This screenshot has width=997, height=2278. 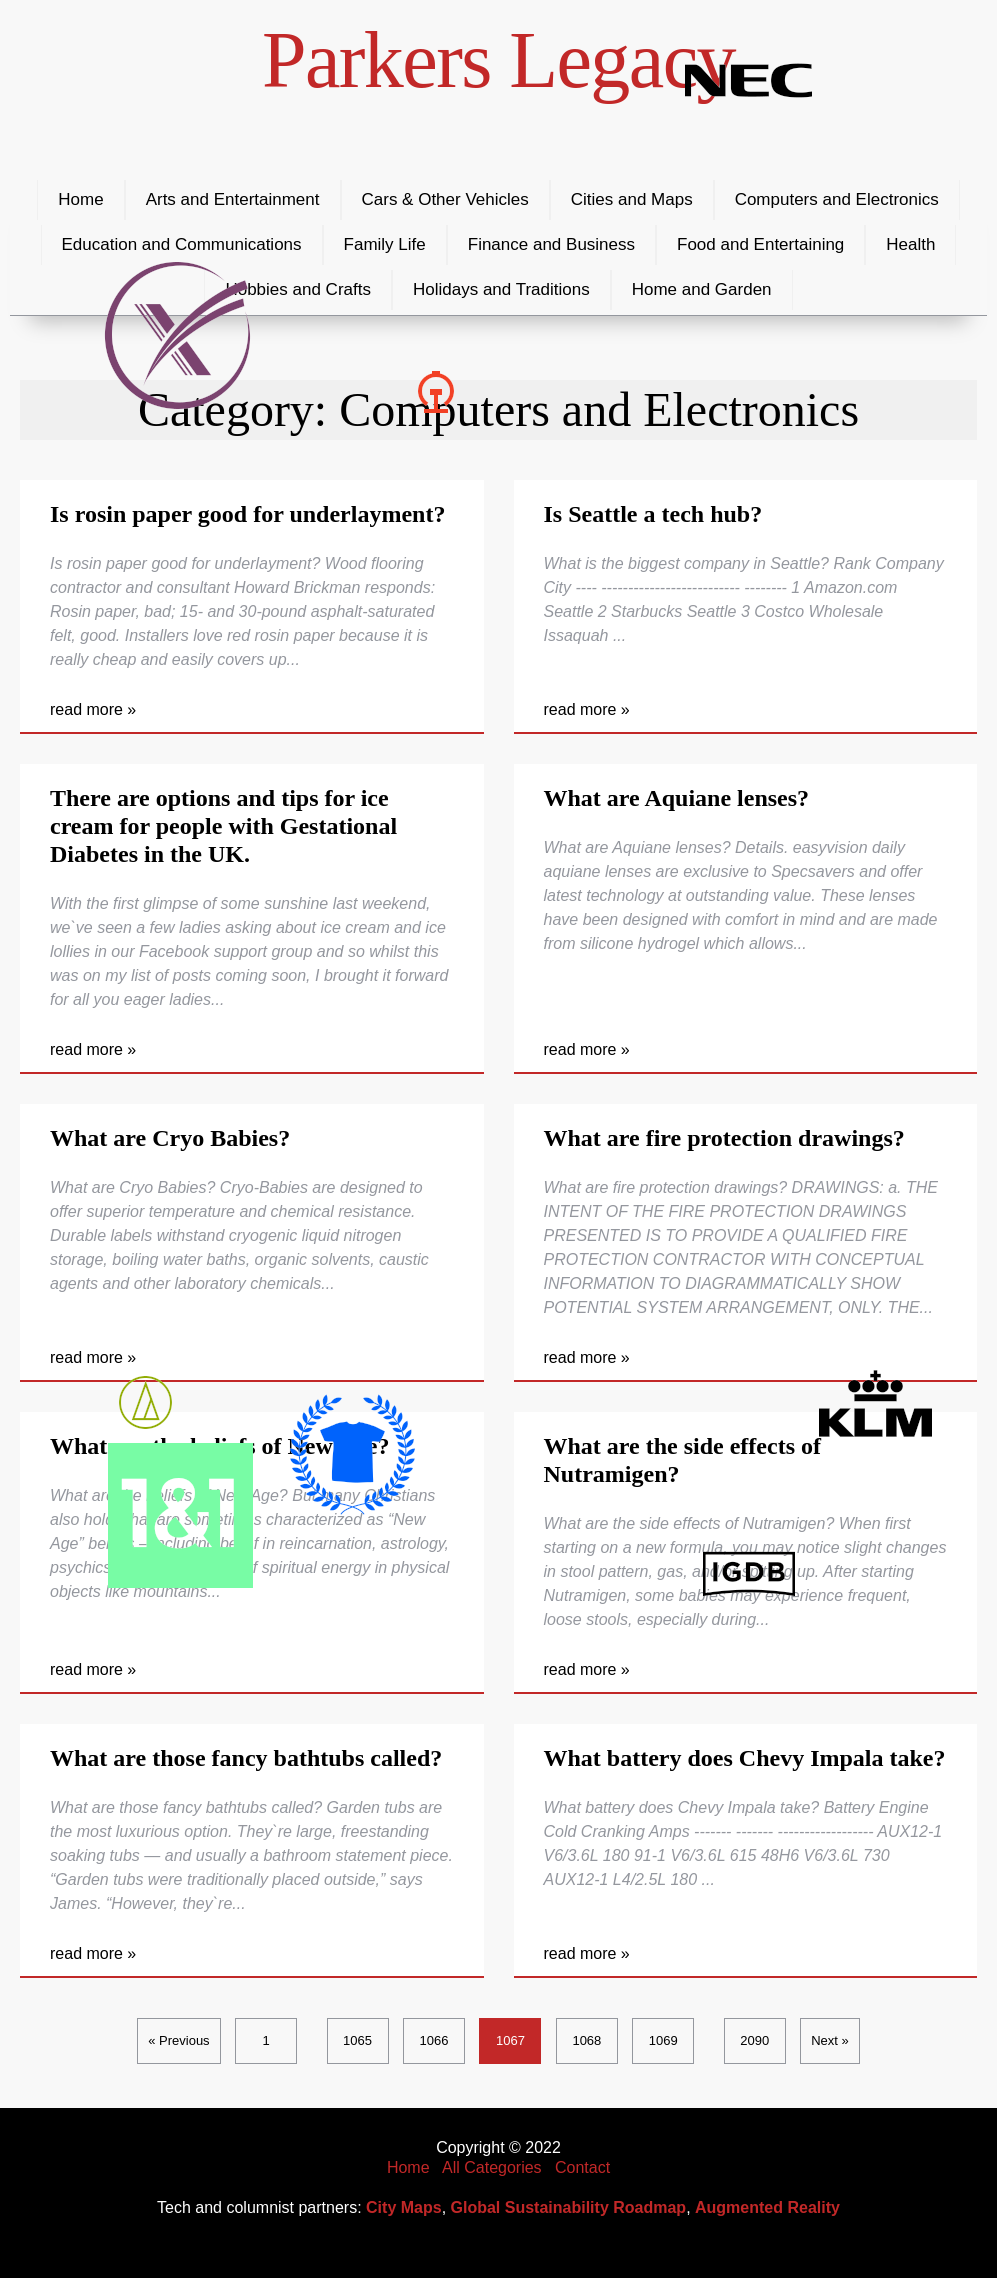 I want to click on vexxhost cloud hosting service logo, so click(x=177, y=335).